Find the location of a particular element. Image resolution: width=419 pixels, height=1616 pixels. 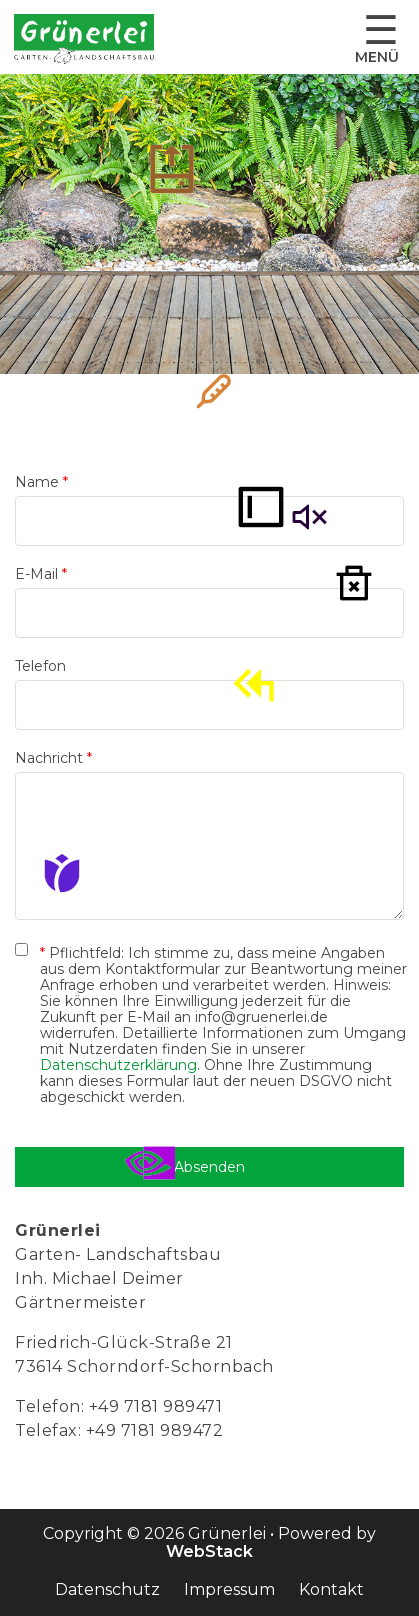

switch to left sidebar layout is located at coordinates (261, 507).